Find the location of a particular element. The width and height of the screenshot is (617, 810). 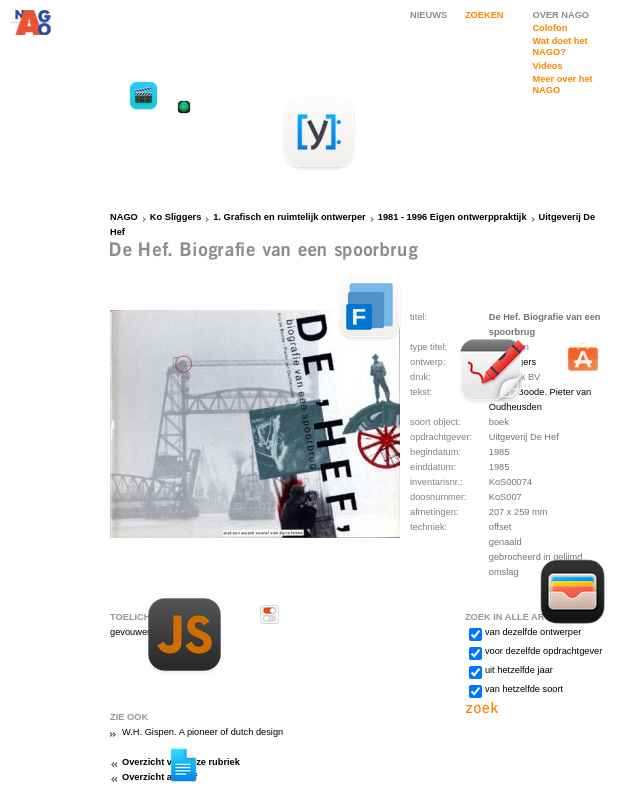

open find my app to locate devices is located at coordinates (184, 107).